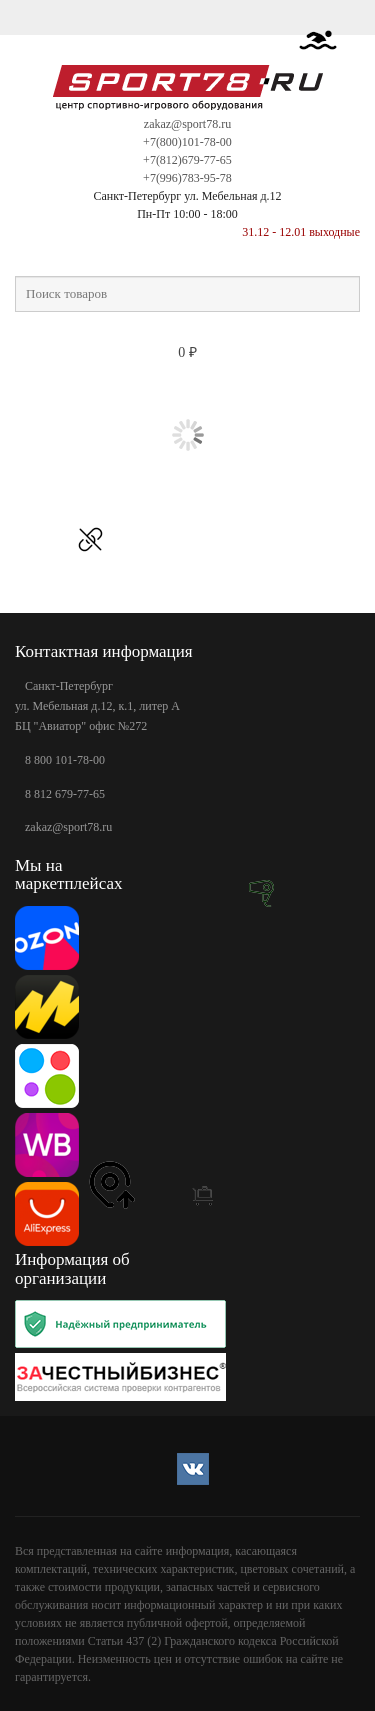 This screenshot has height=1711, width=375. I want to click on access swimming pool or aquatic facilities, so click(318, 40).